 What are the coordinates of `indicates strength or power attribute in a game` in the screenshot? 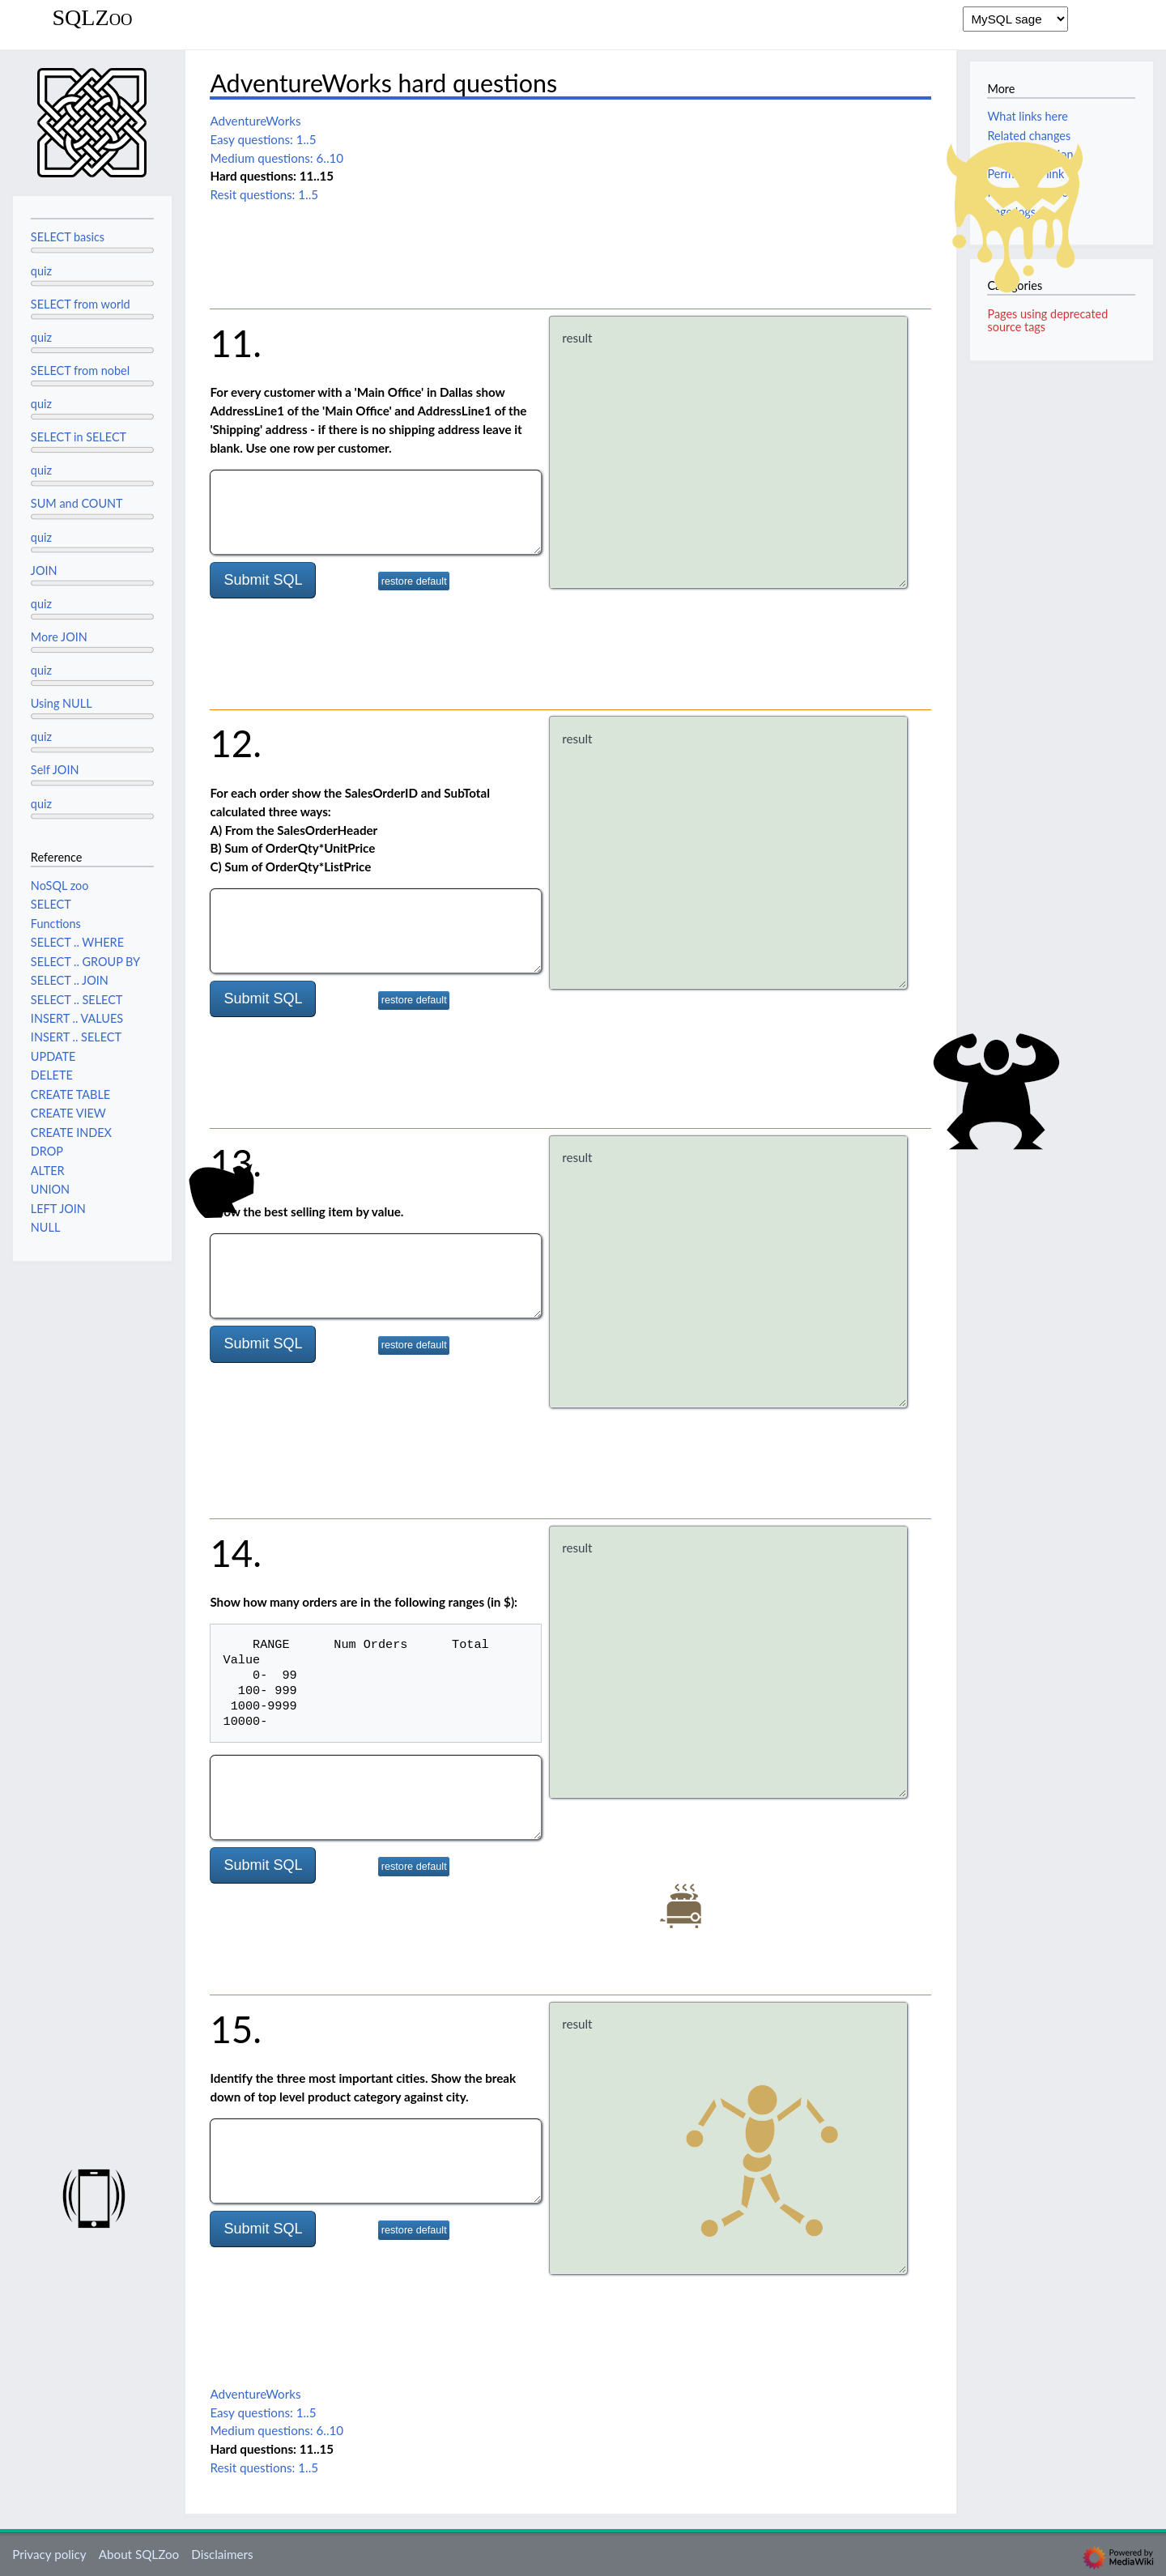 It's located at (997, 1090).